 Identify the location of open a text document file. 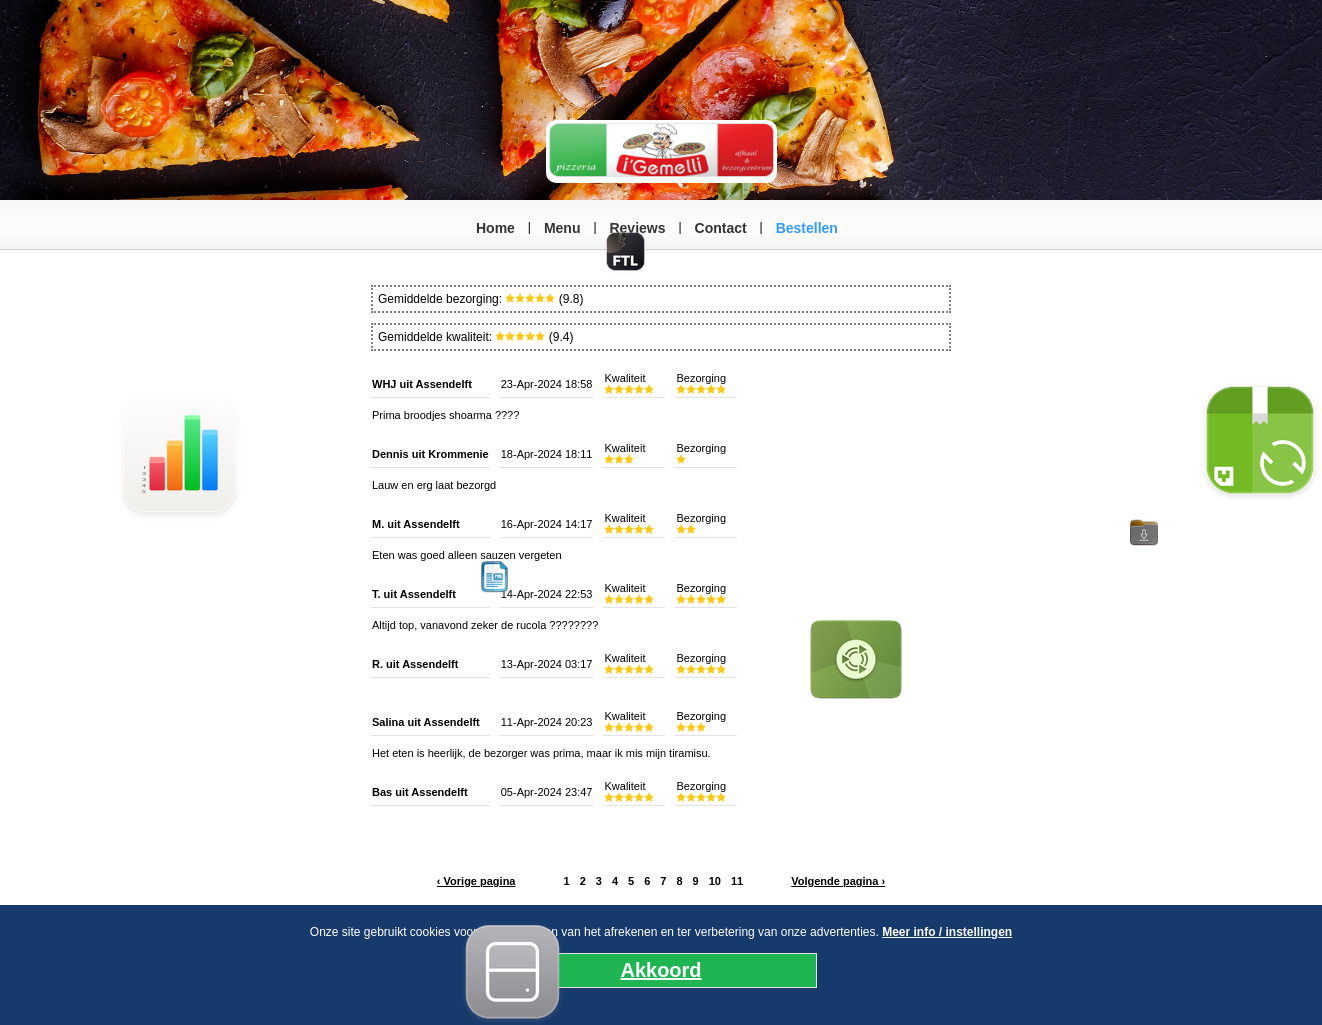
(494, 576).